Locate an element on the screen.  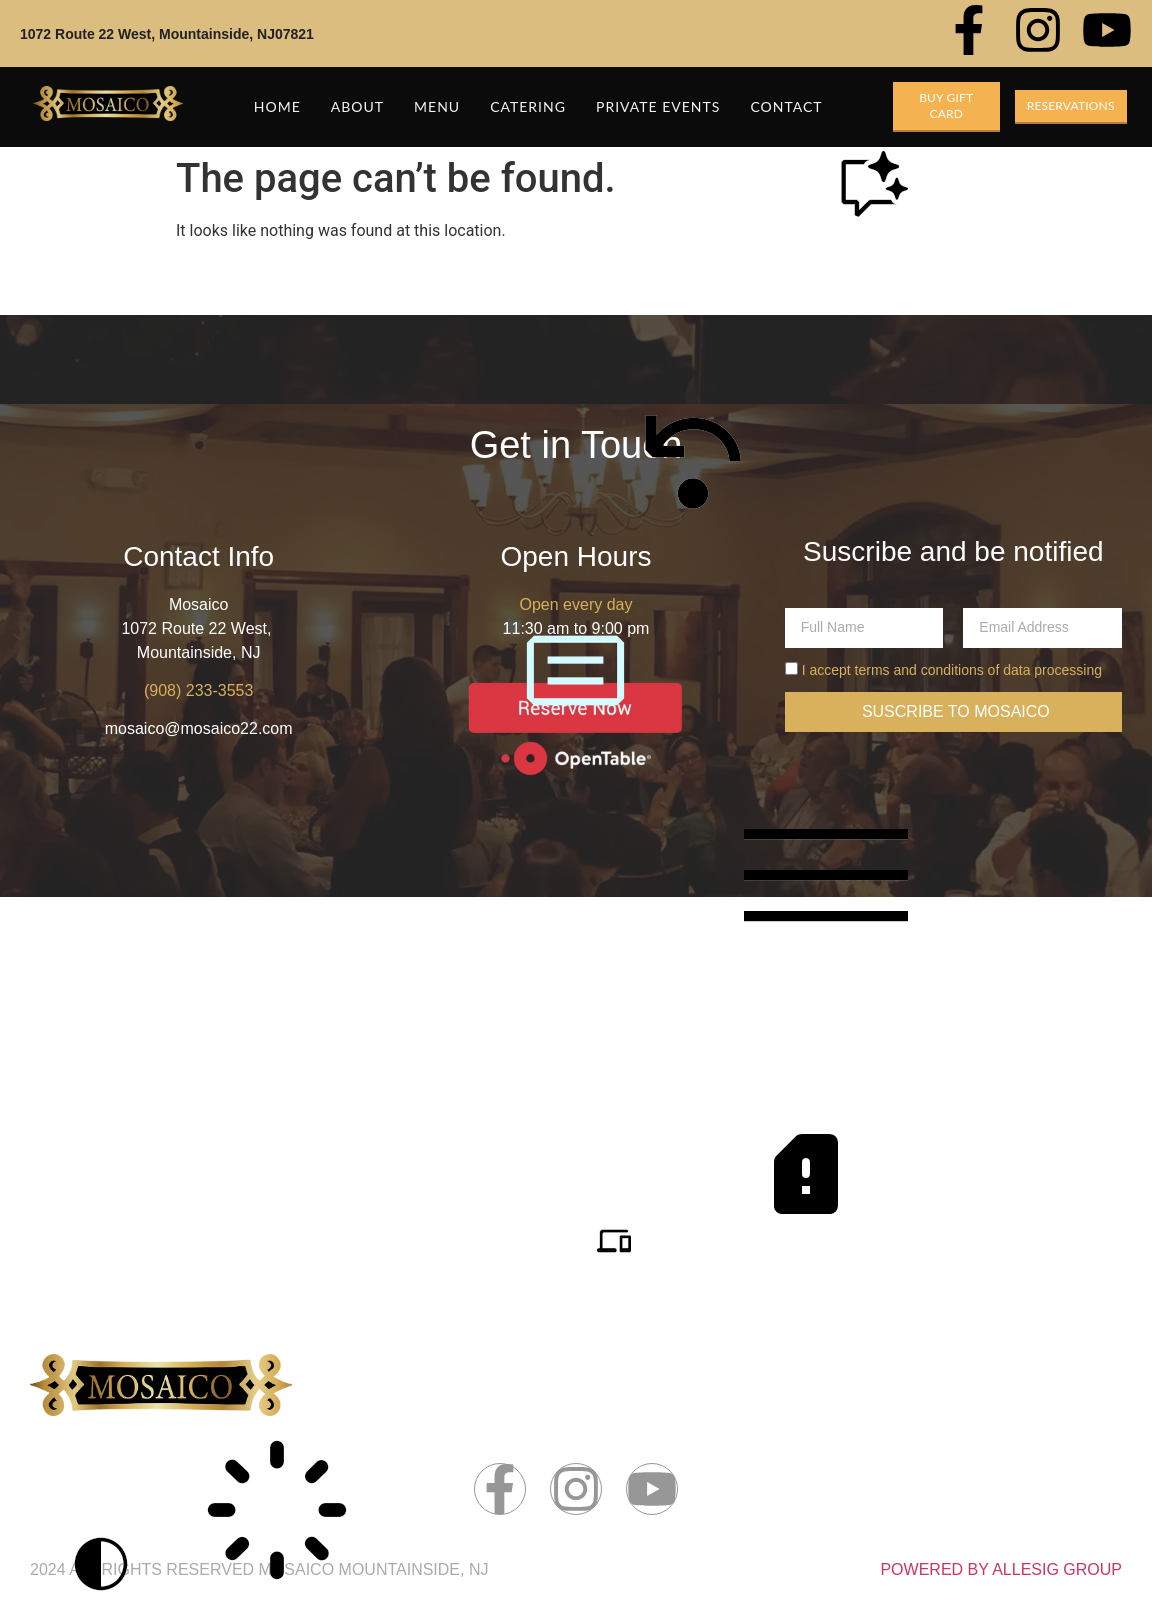
start an AI-powered chat conversation is located at coordinates (872, 186).